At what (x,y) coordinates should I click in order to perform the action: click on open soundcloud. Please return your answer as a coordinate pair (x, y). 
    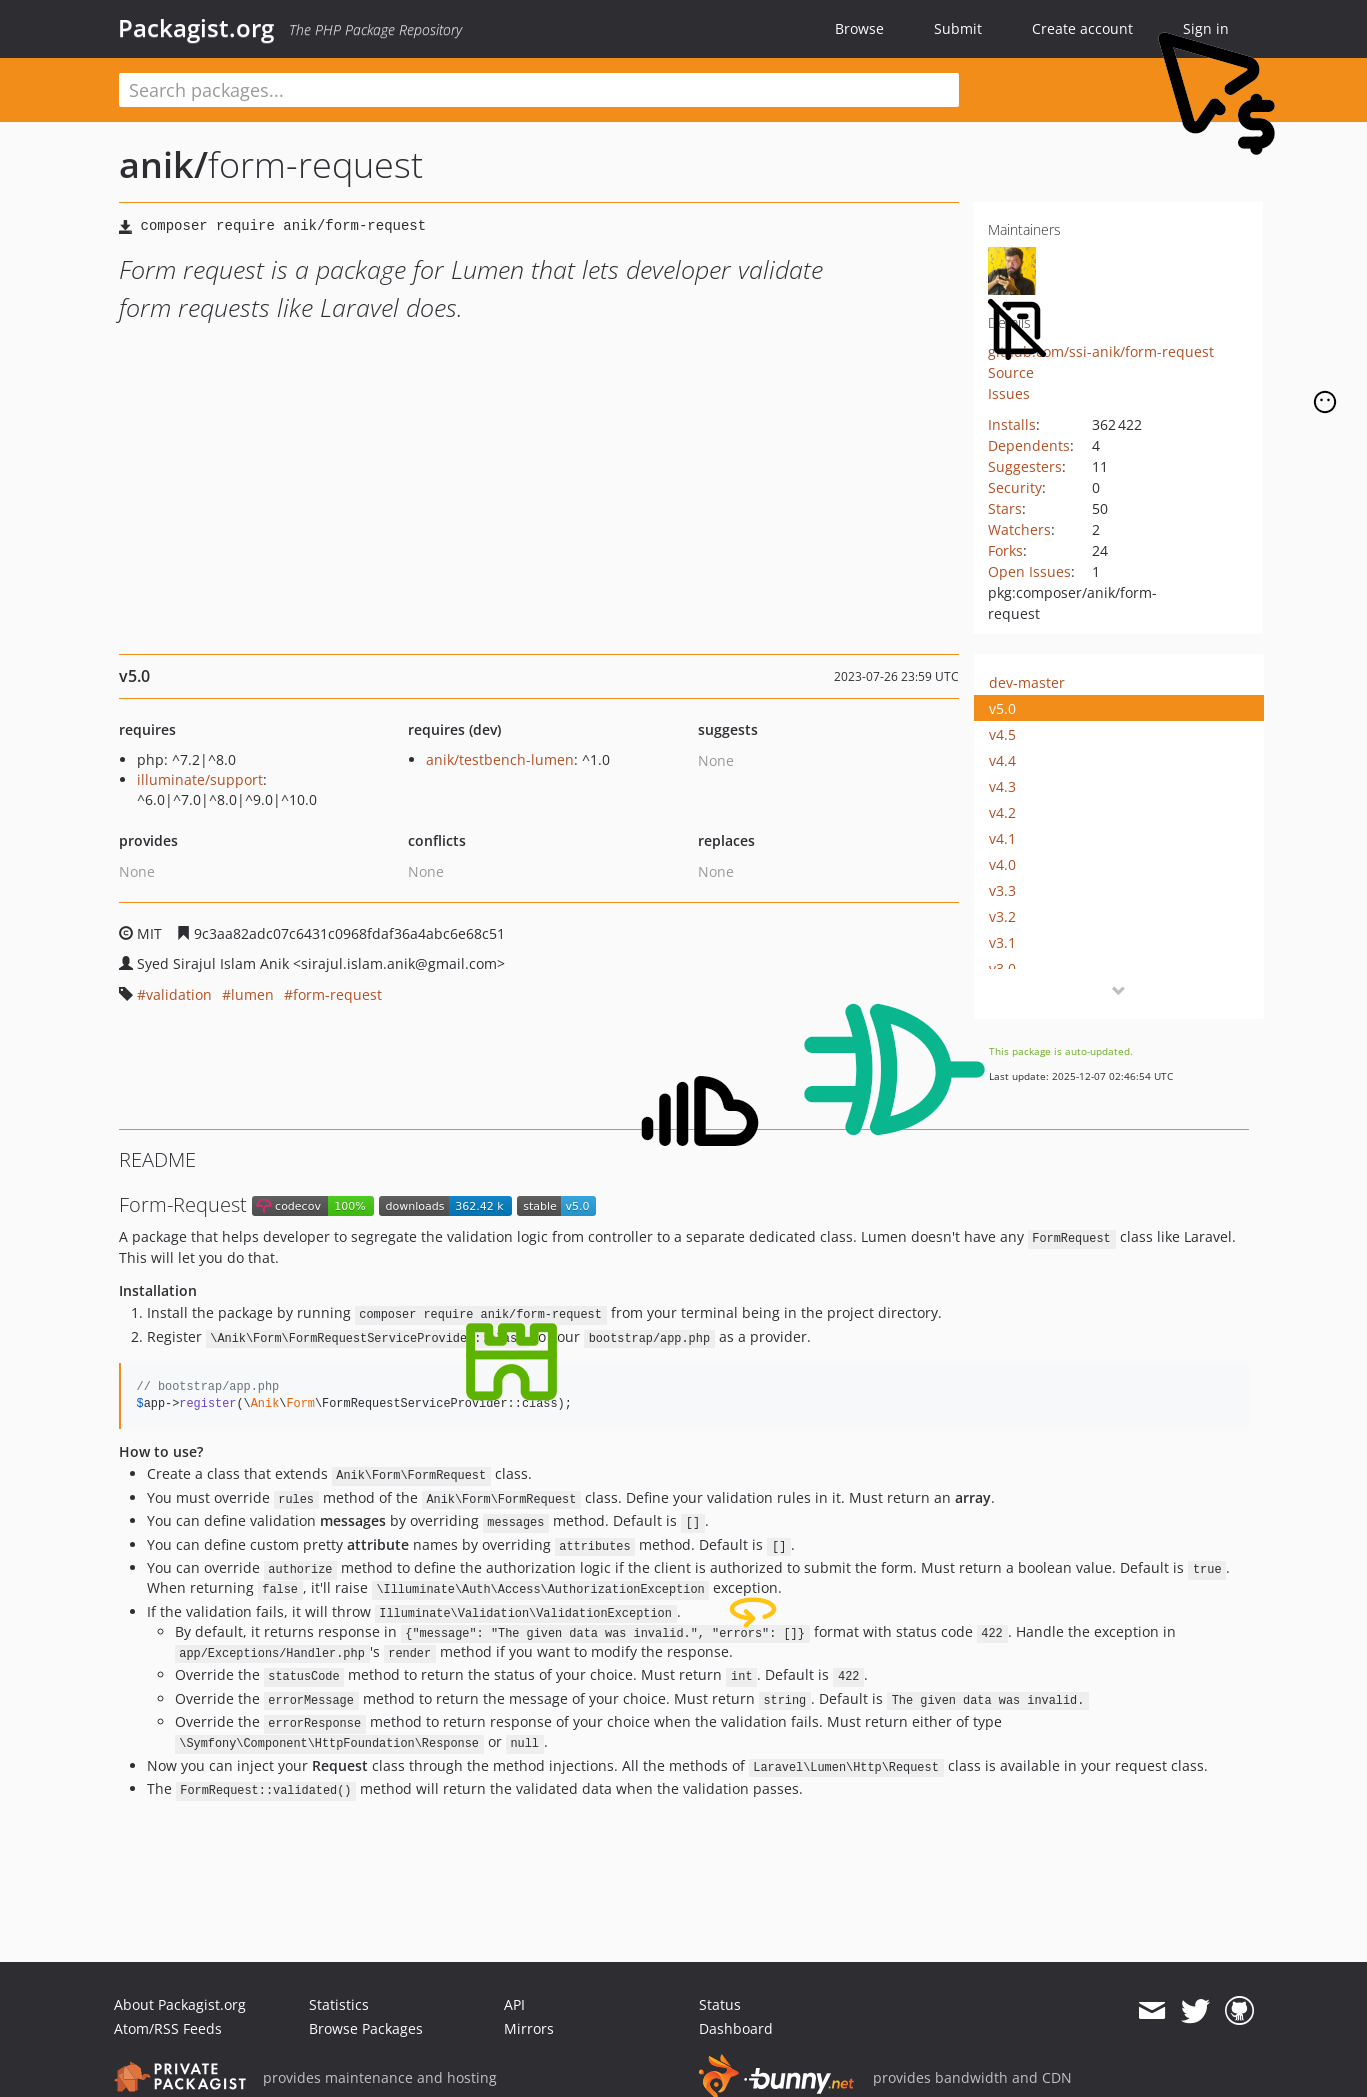
    Looking at the image, I should click on (700, 1111).